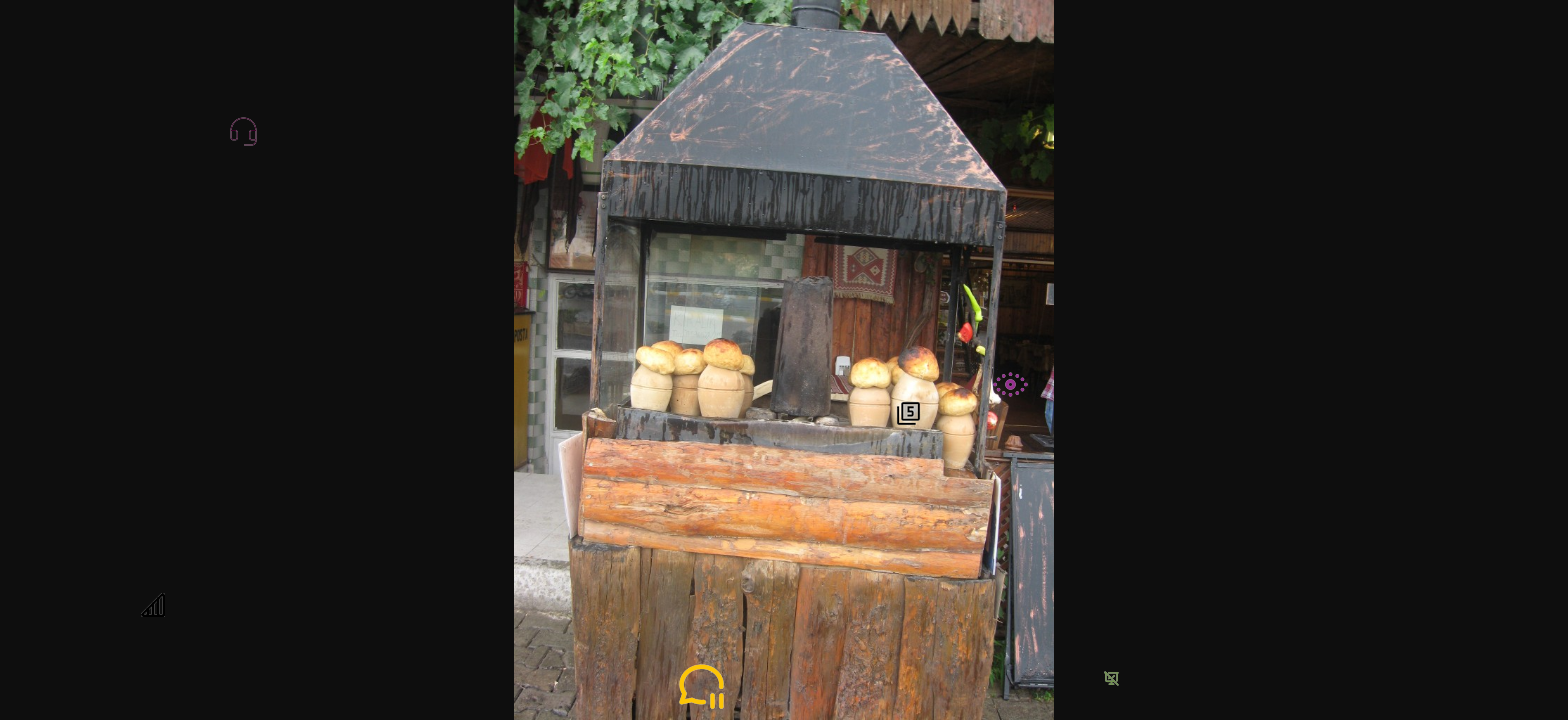 The height and width of the screenshot is (720, 1568). Describe the element at coordinates (1010, 384) in the screenshot. I see `preview mode with limited visibility` at that location.